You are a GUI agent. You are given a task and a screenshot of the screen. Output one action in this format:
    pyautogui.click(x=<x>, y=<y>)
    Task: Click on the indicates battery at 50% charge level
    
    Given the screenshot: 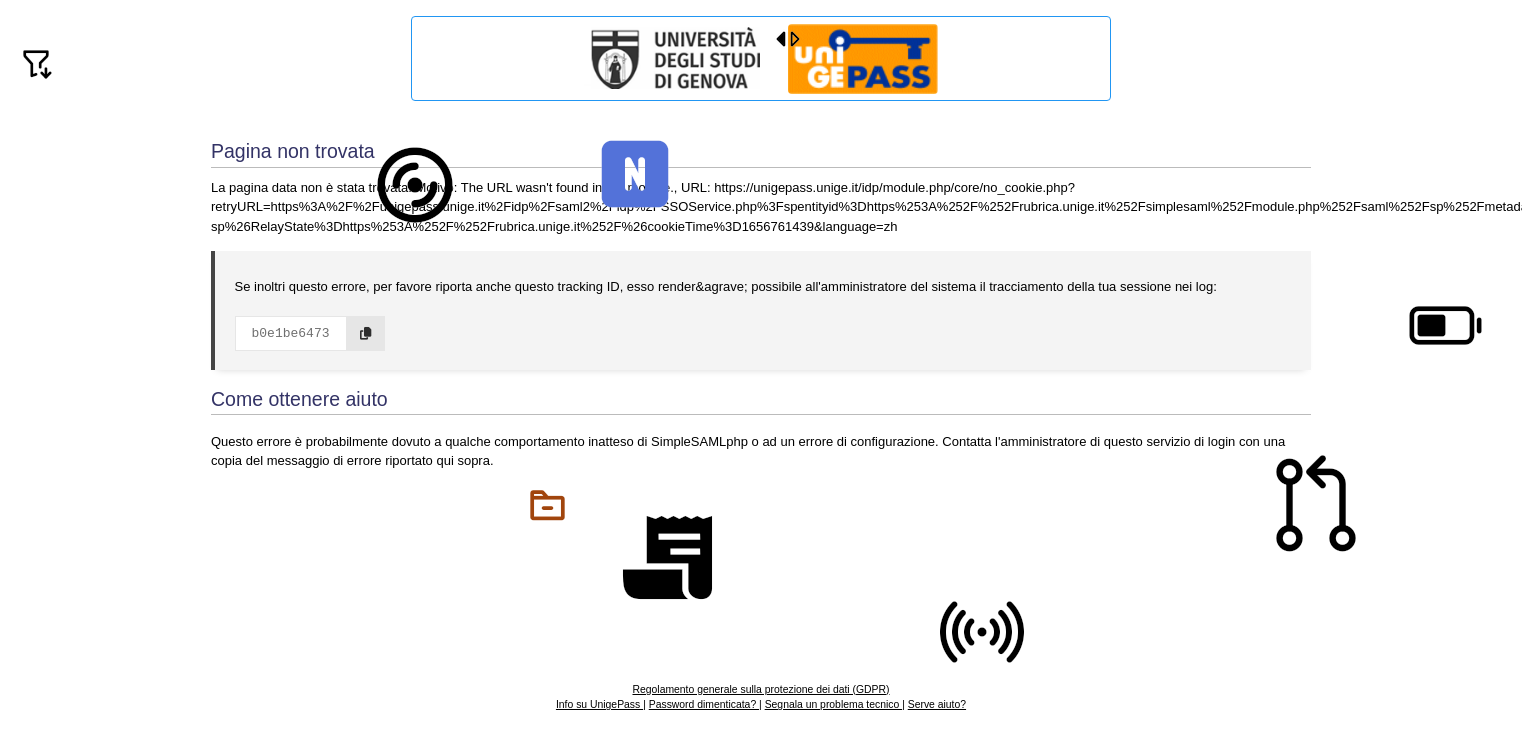 What is the action you would take?
    pyautogui.click(x=1445, y=325)
    